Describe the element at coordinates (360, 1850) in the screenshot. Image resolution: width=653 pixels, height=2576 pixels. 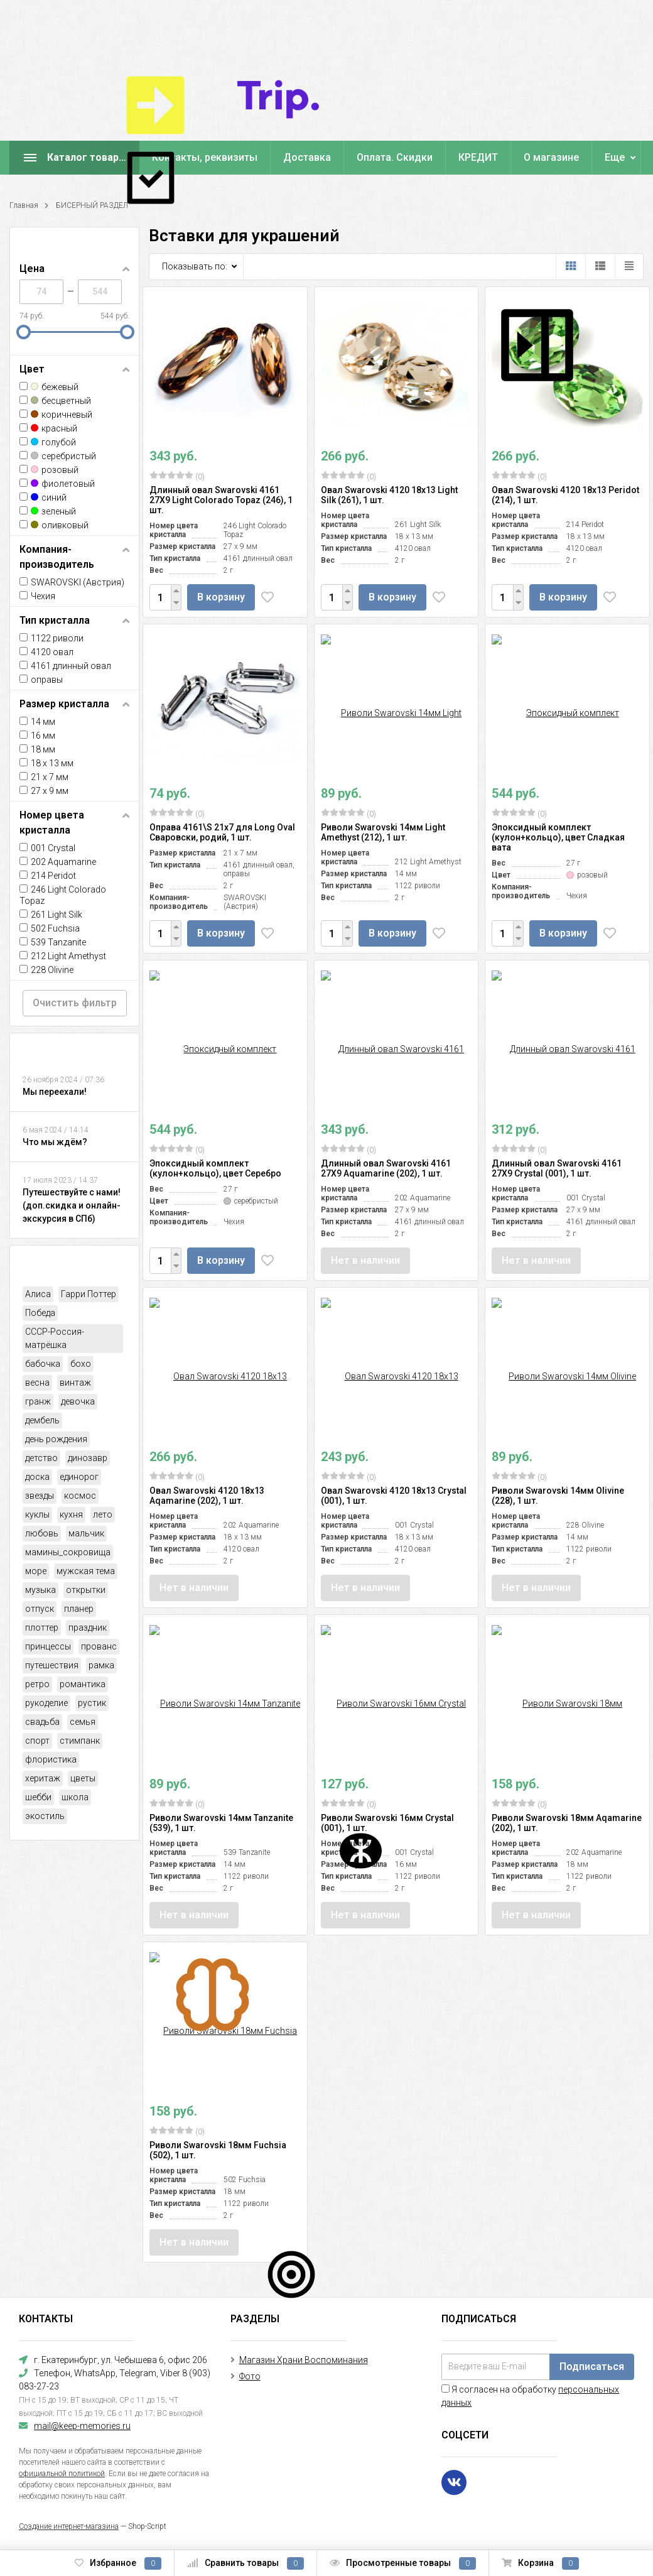
I see `mtr (hong kong mass transit railway) company logo` at that location.